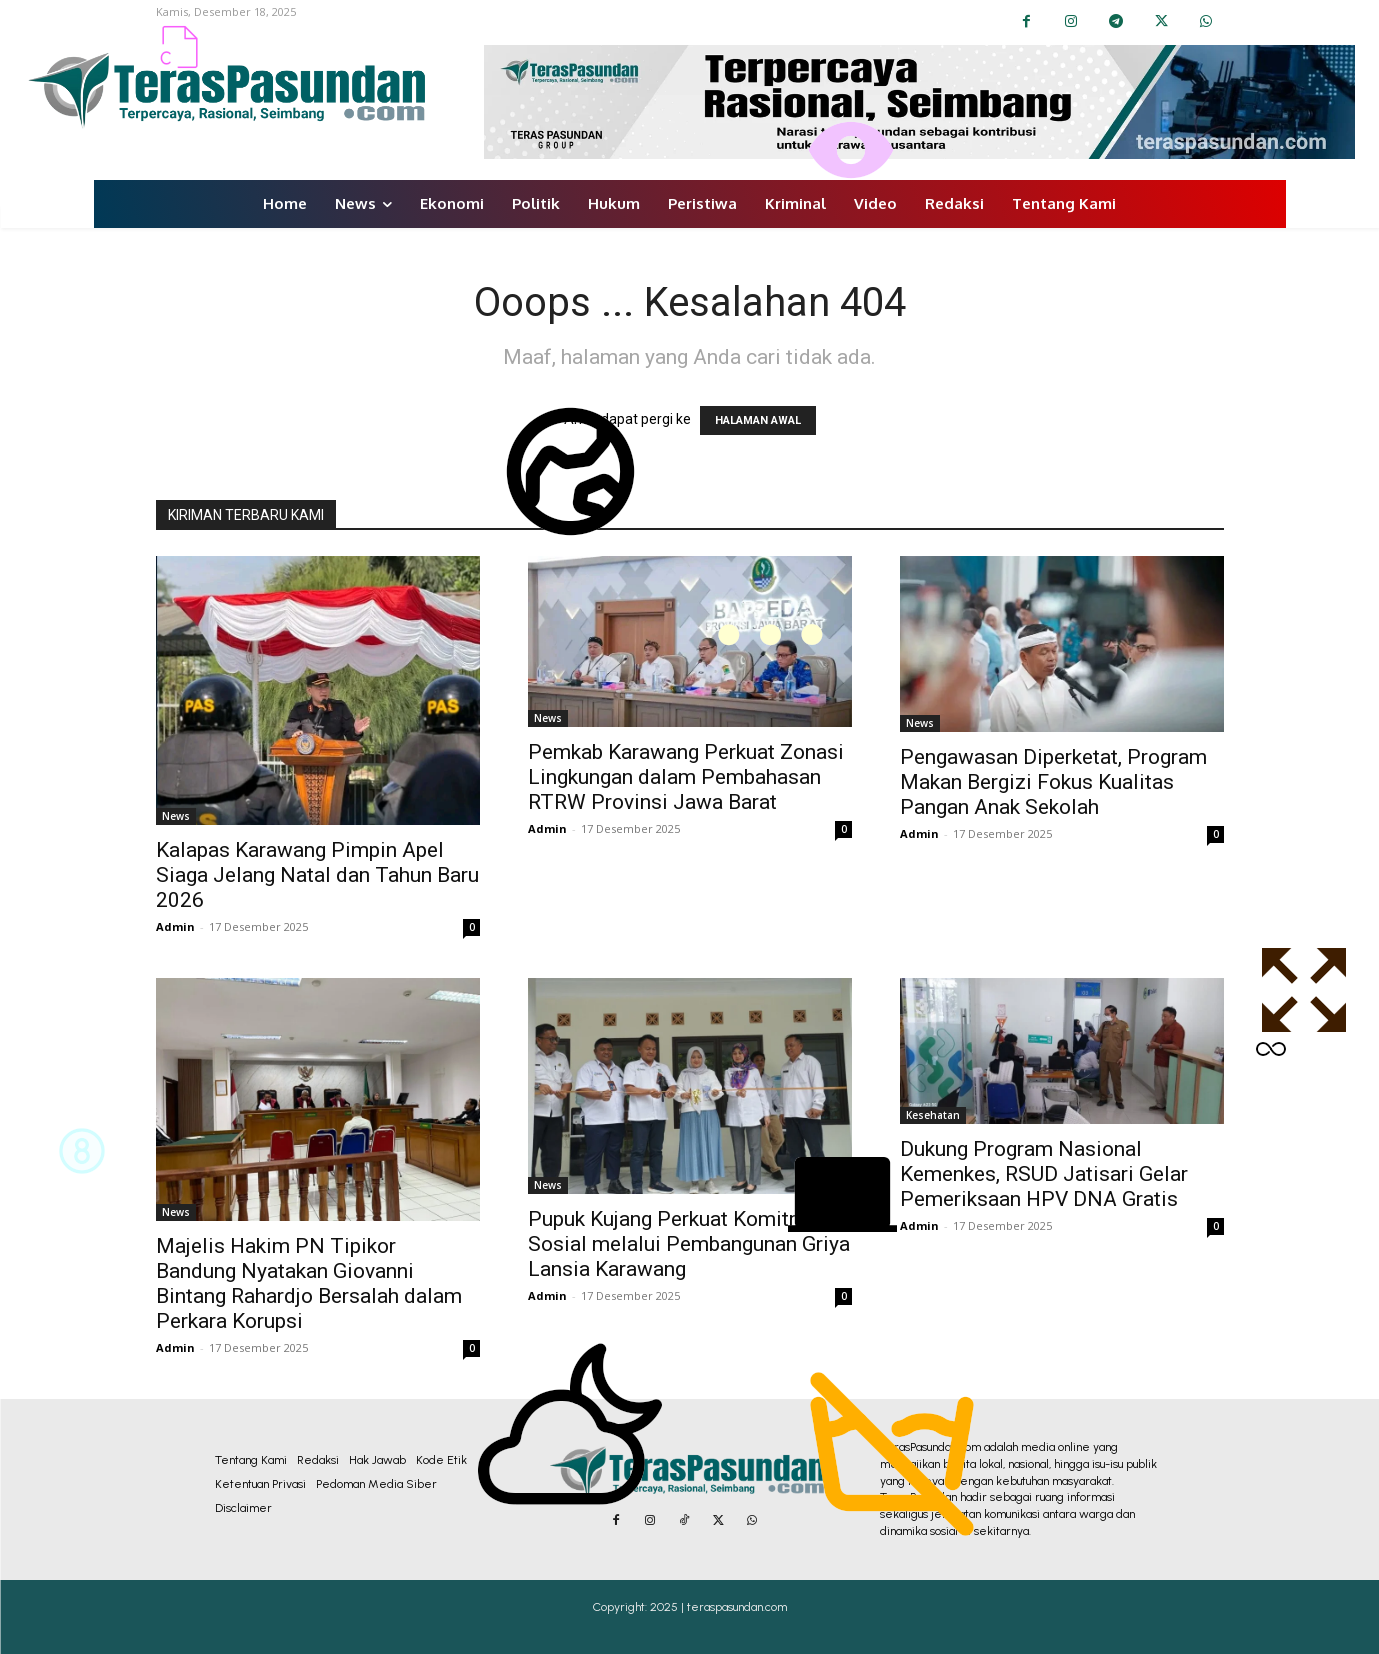  Describe the element at coordinates (180, 47) in the screenshot. I see `open a C programming language file` at that location.